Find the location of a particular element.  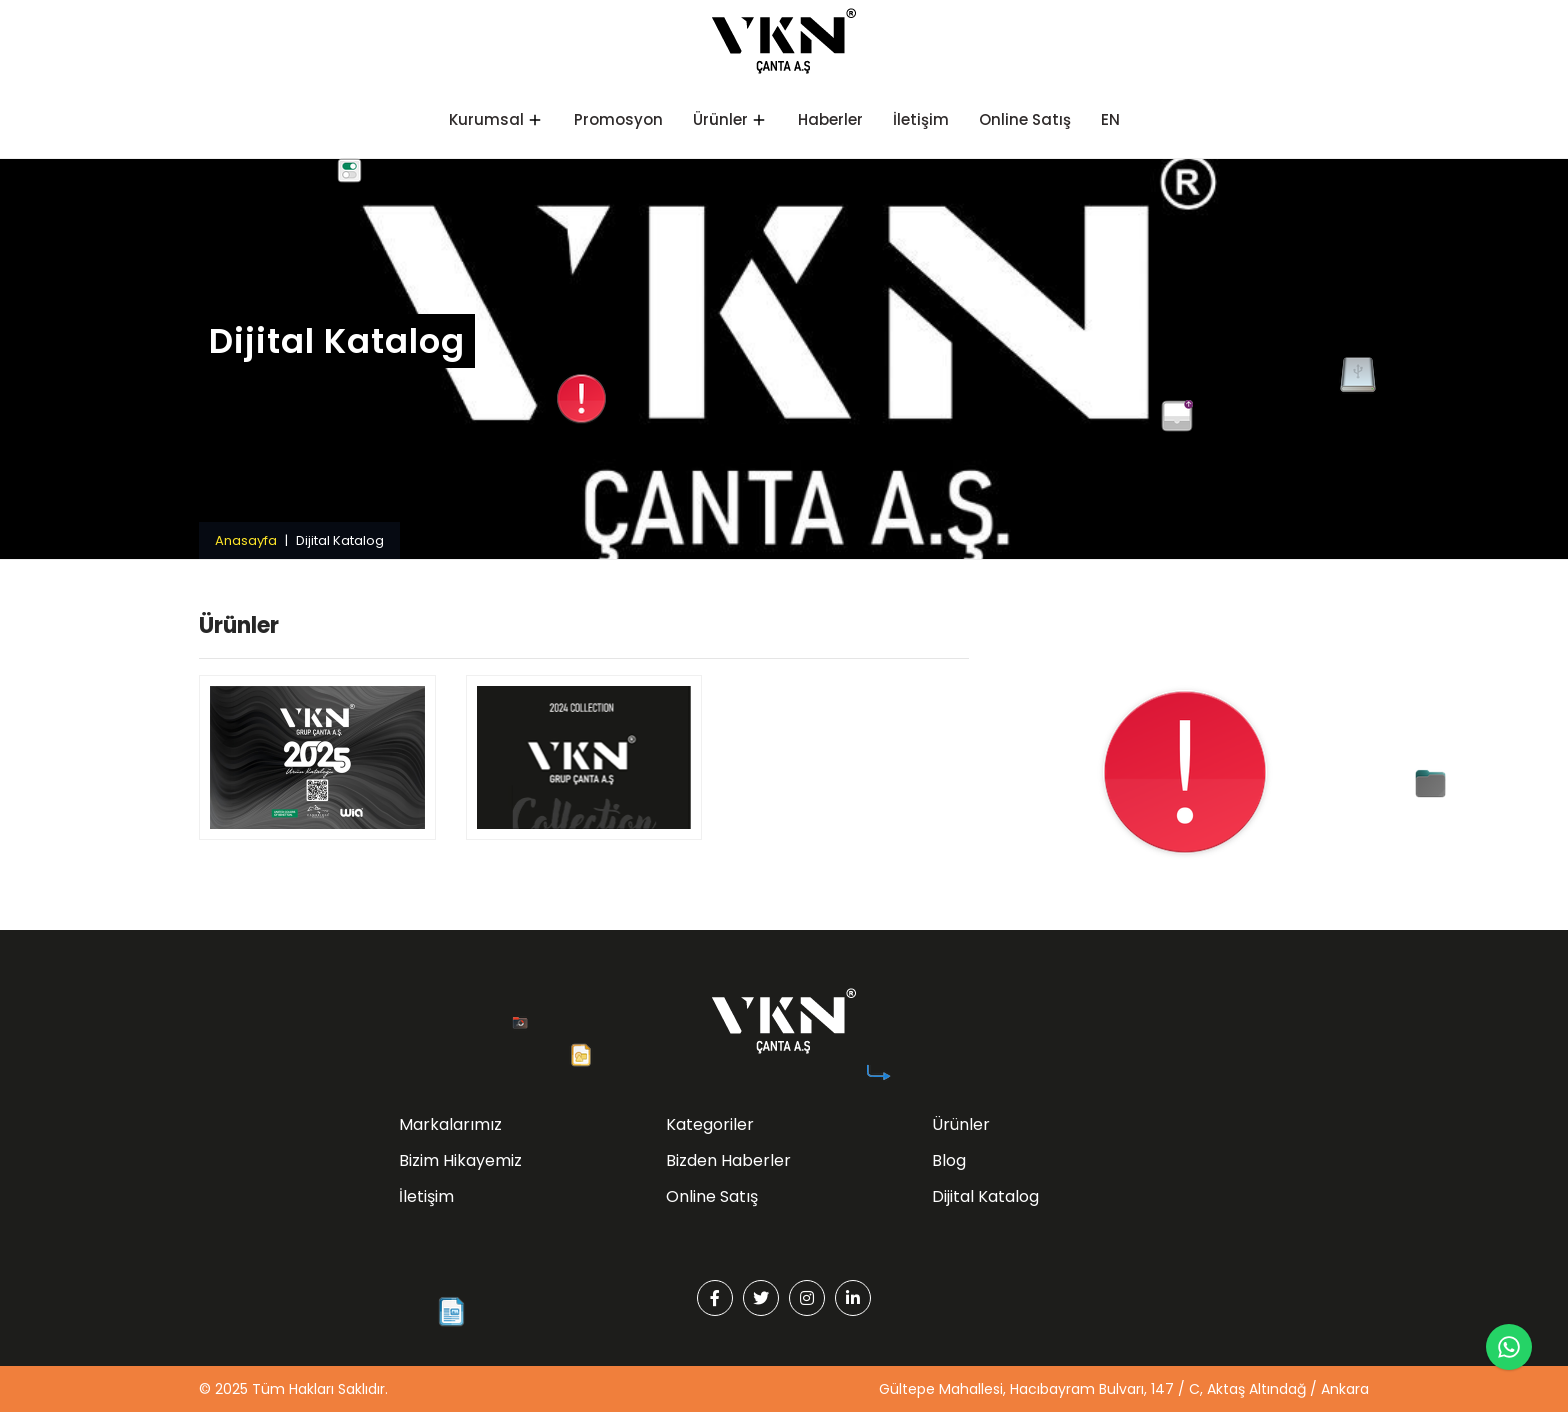

indicates a warning or caution message is located at coordinates (581, 398).